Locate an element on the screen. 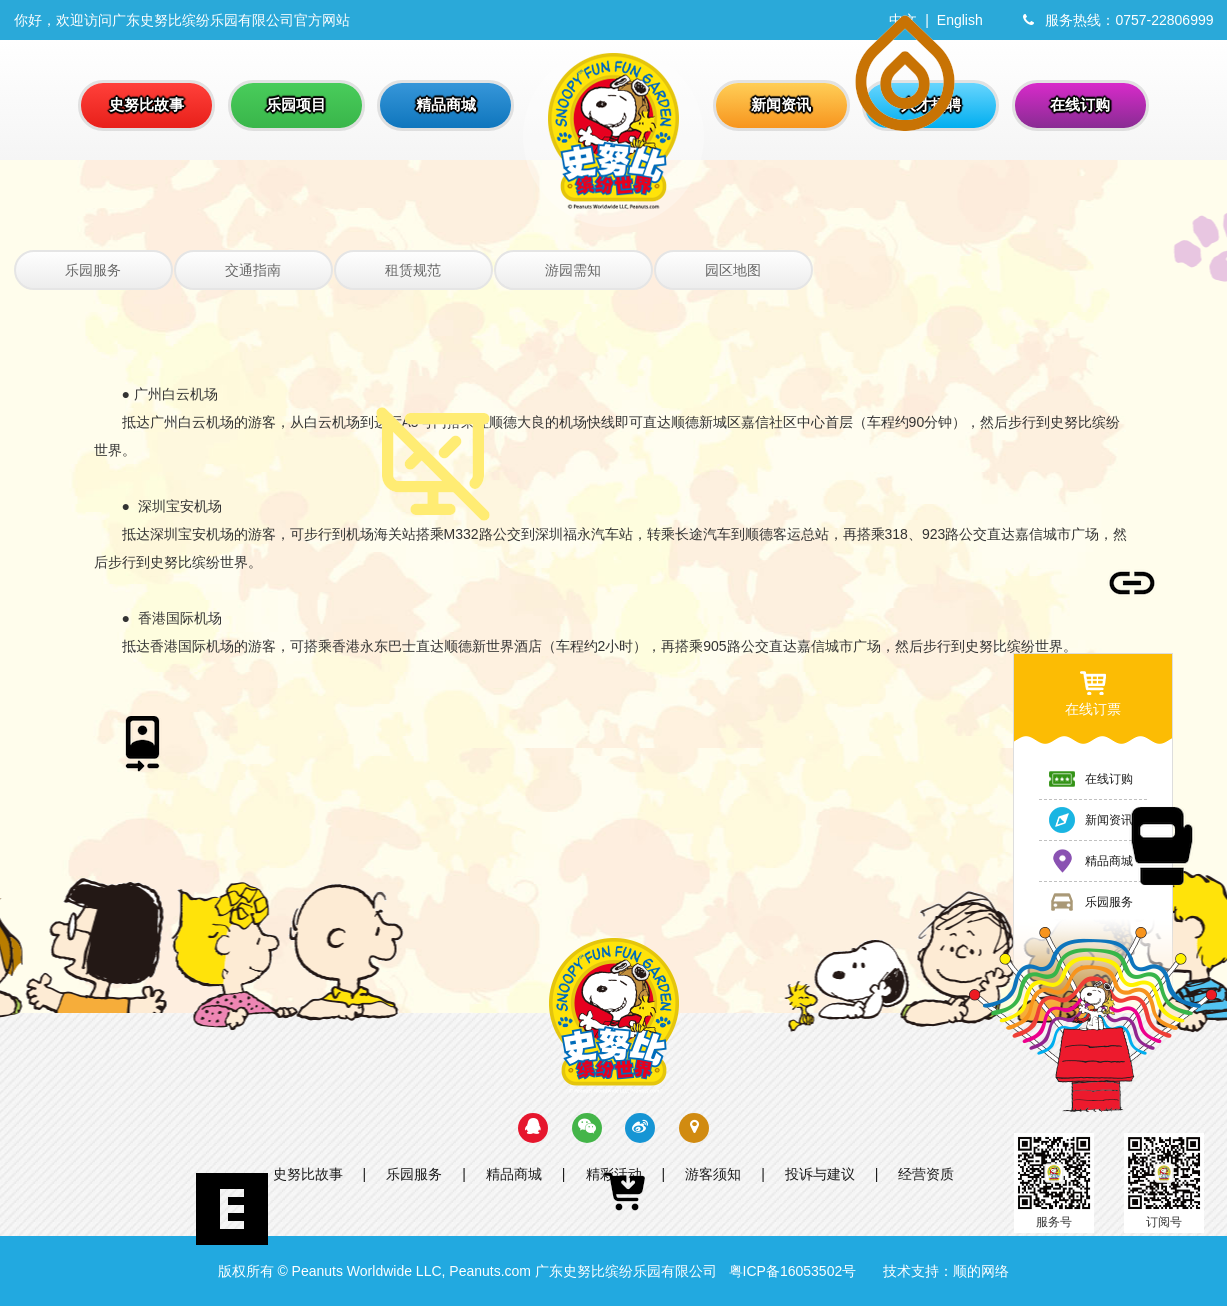 The height and width of the screenshot is (1306, 1227). stop screen sharing or presentation mode is located at coordinates (433, 464).